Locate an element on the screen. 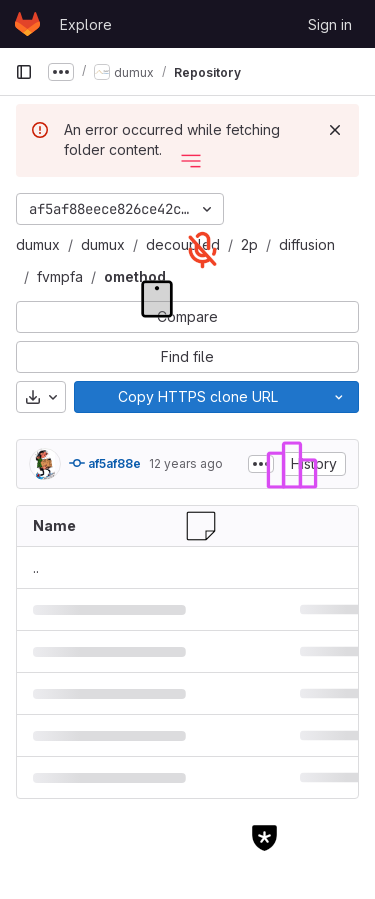 The height and width of the screenshot is (899, 375). mute your microphone is located at coordinates (202, 249).